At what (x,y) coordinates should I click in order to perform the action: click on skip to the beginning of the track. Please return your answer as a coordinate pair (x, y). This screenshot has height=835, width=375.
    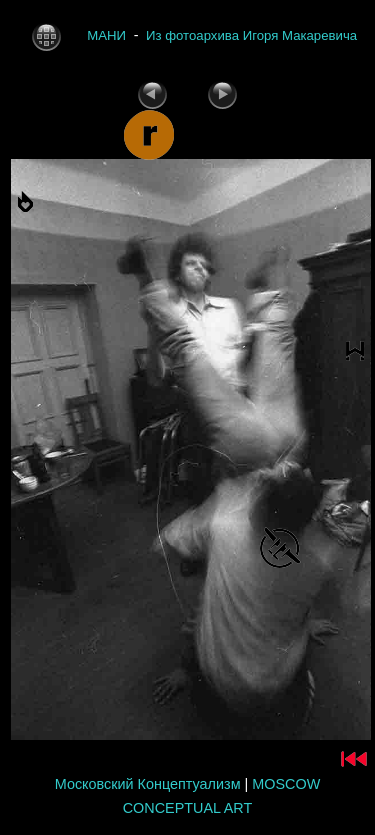
    Looking at the image, I should click on (354, 759).